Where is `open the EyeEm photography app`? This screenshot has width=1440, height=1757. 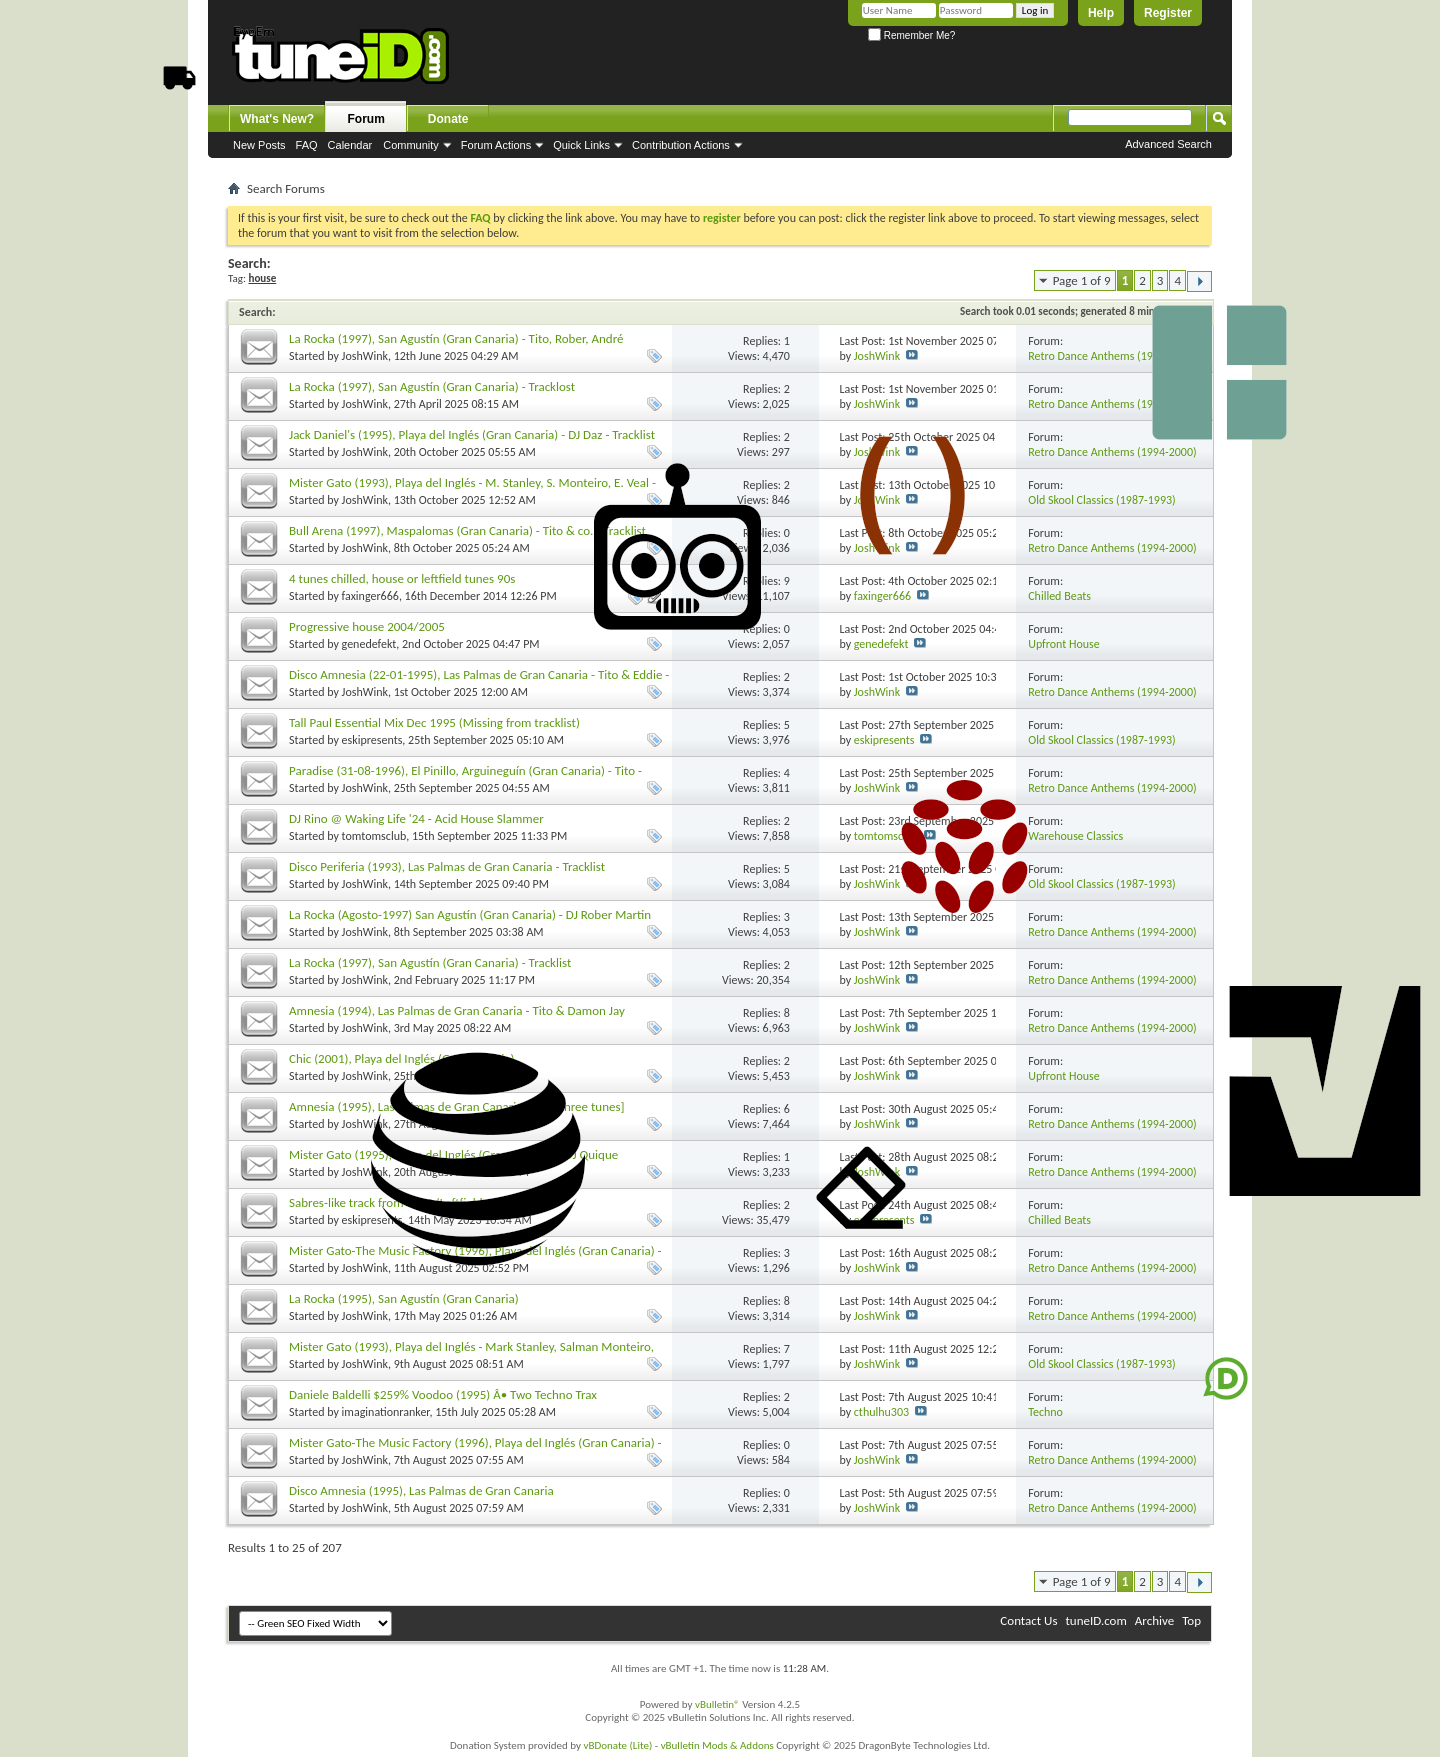 open the EyeEm photography app is located at coordinates (254, 33).